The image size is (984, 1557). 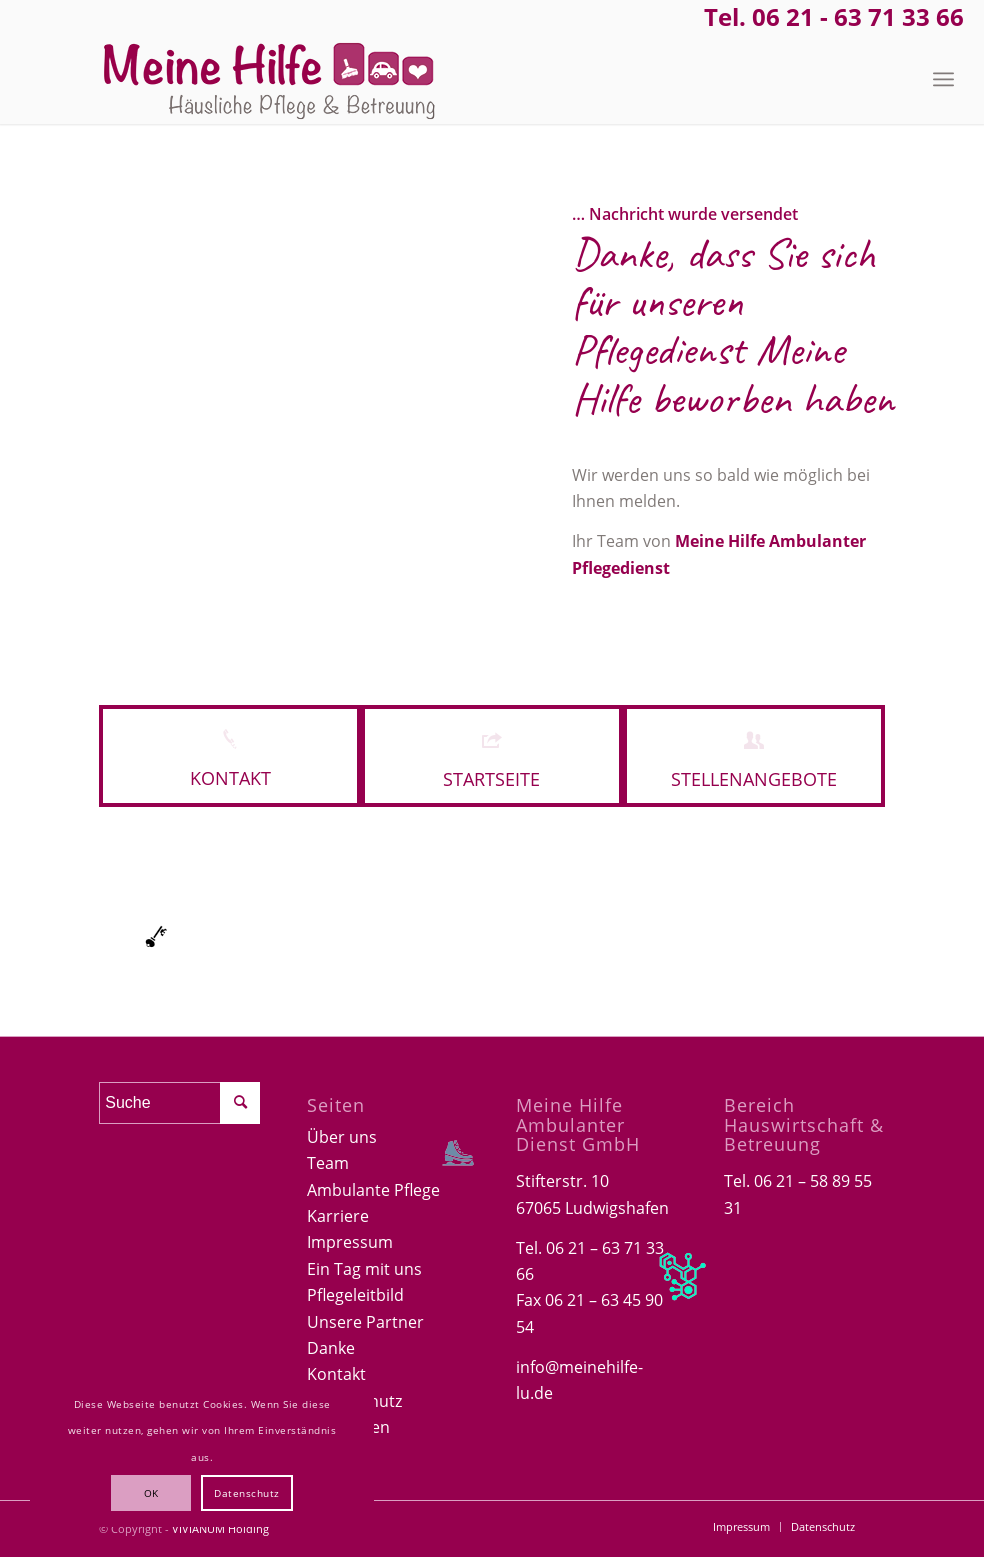 What do you see at coordinates (458, 1153) in the screenshot?
I see `access ice skating activities or sports` at bounding box center [458, 1153].